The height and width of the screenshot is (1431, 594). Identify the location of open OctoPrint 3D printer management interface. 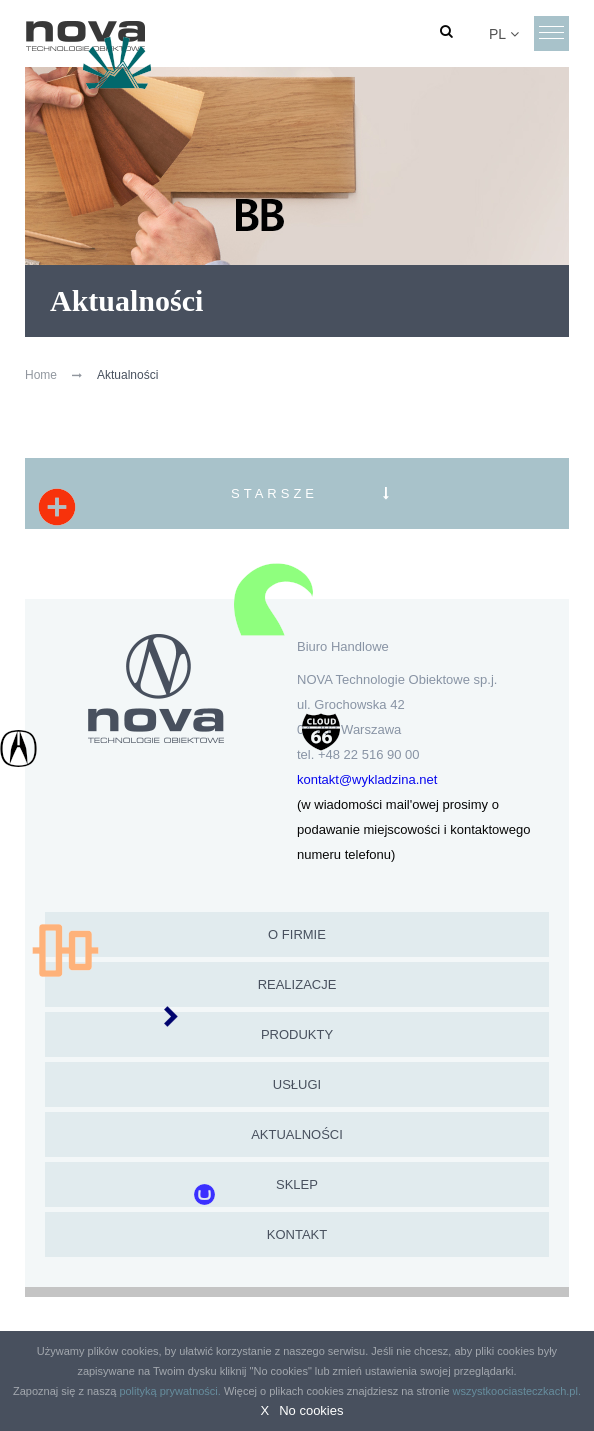
(273, 599).